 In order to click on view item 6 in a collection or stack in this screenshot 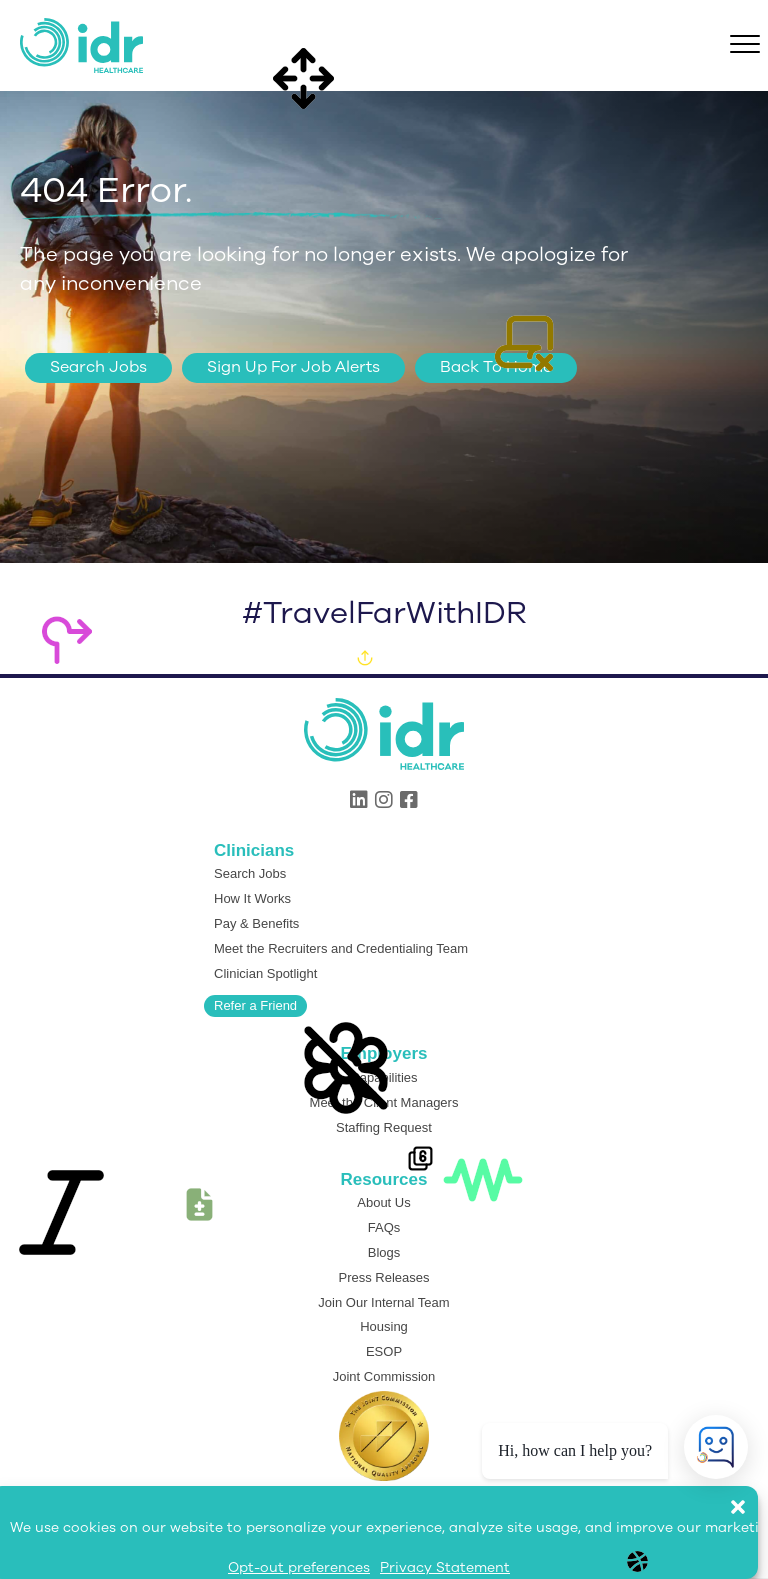, I will do `click(420, 1158)`.